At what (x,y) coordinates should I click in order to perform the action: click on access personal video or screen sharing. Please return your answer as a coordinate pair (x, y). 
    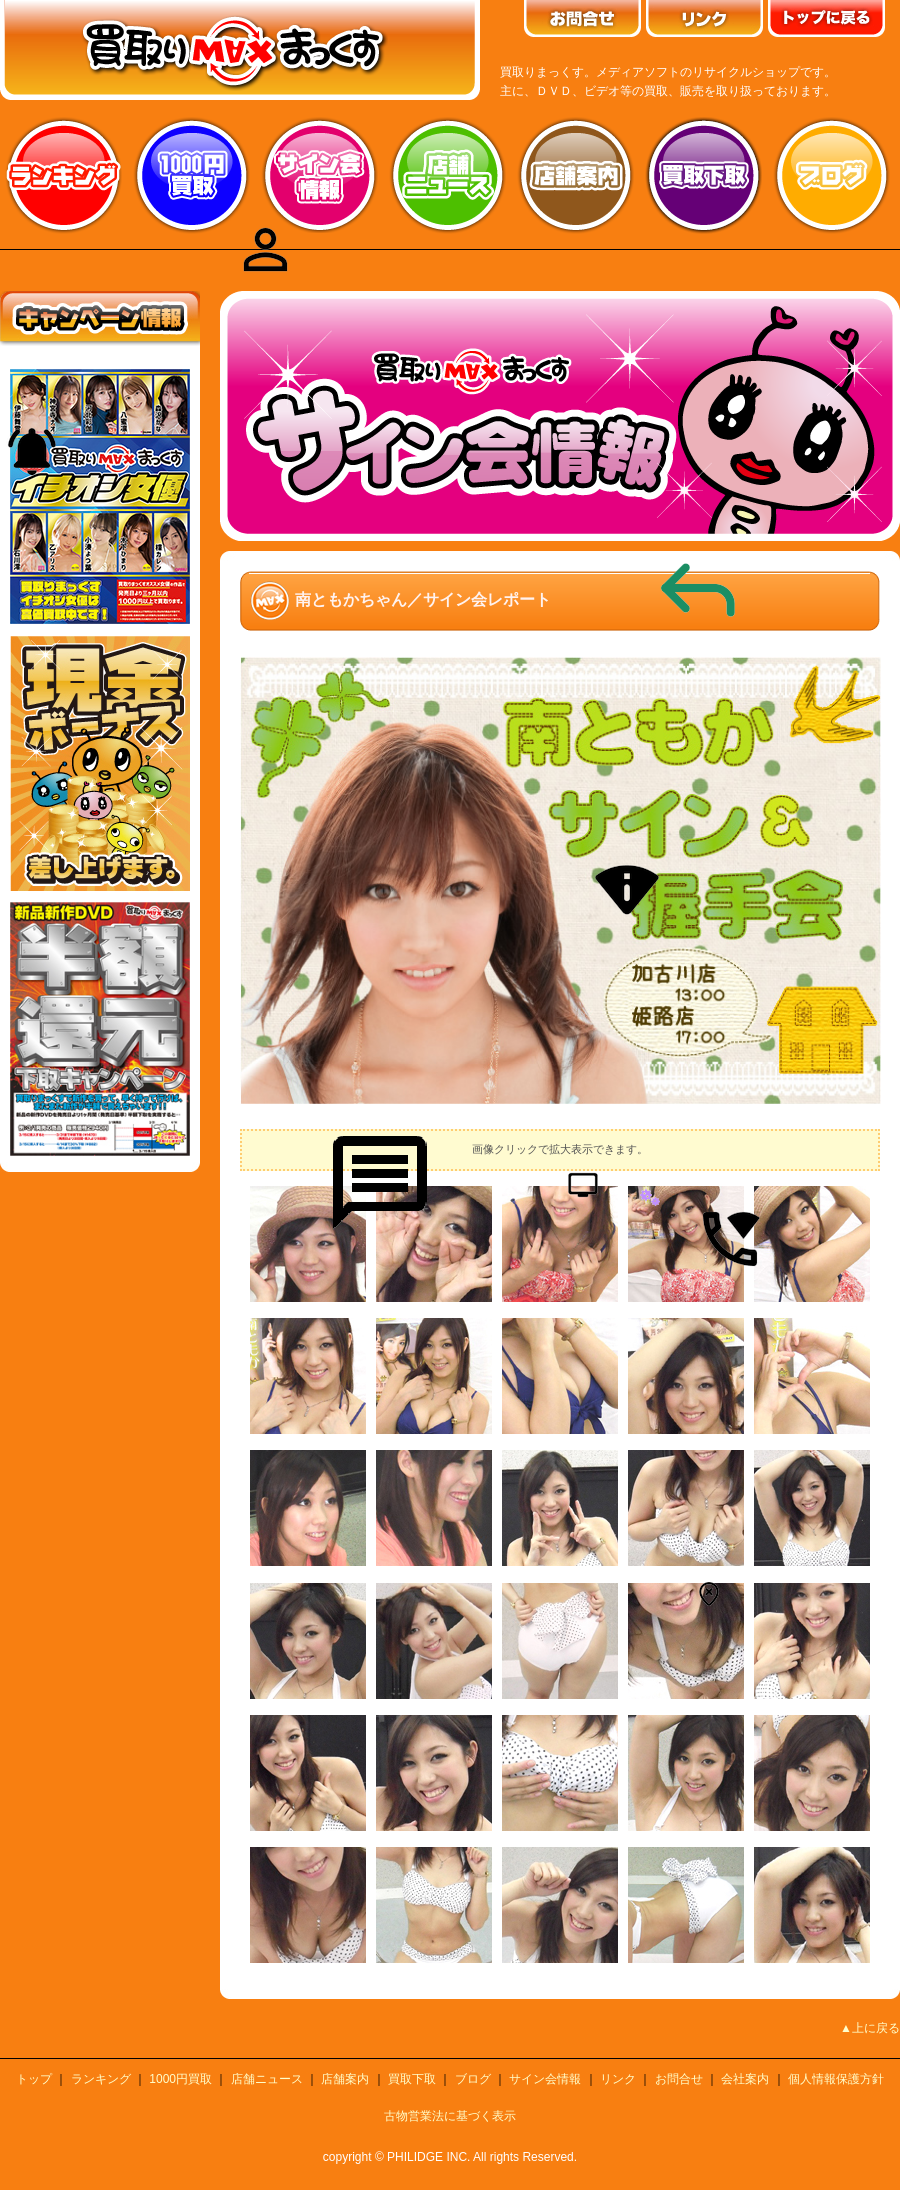
    Looking at the image, I should click on (583, 1185).